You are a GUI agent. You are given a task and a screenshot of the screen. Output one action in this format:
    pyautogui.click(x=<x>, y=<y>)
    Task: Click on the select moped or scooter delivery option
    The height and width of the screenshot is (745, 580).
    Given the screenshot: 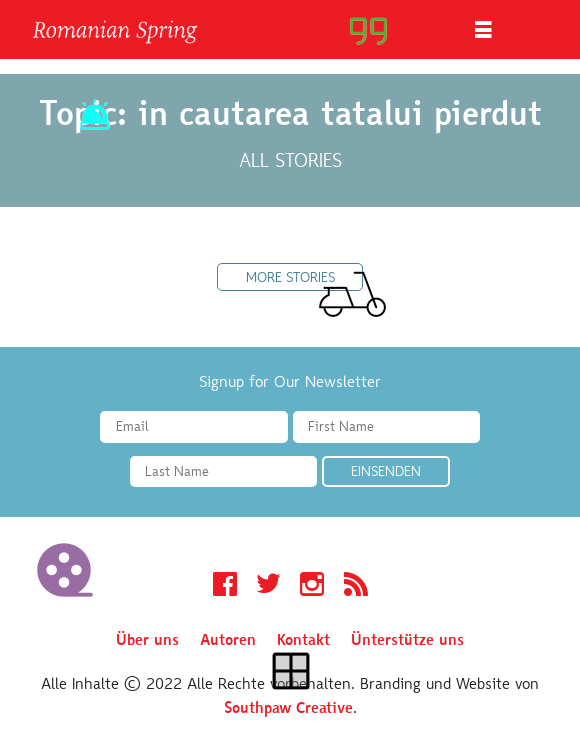 What is the action you would take?
    pyautogui.click(x=352, y=296)
    